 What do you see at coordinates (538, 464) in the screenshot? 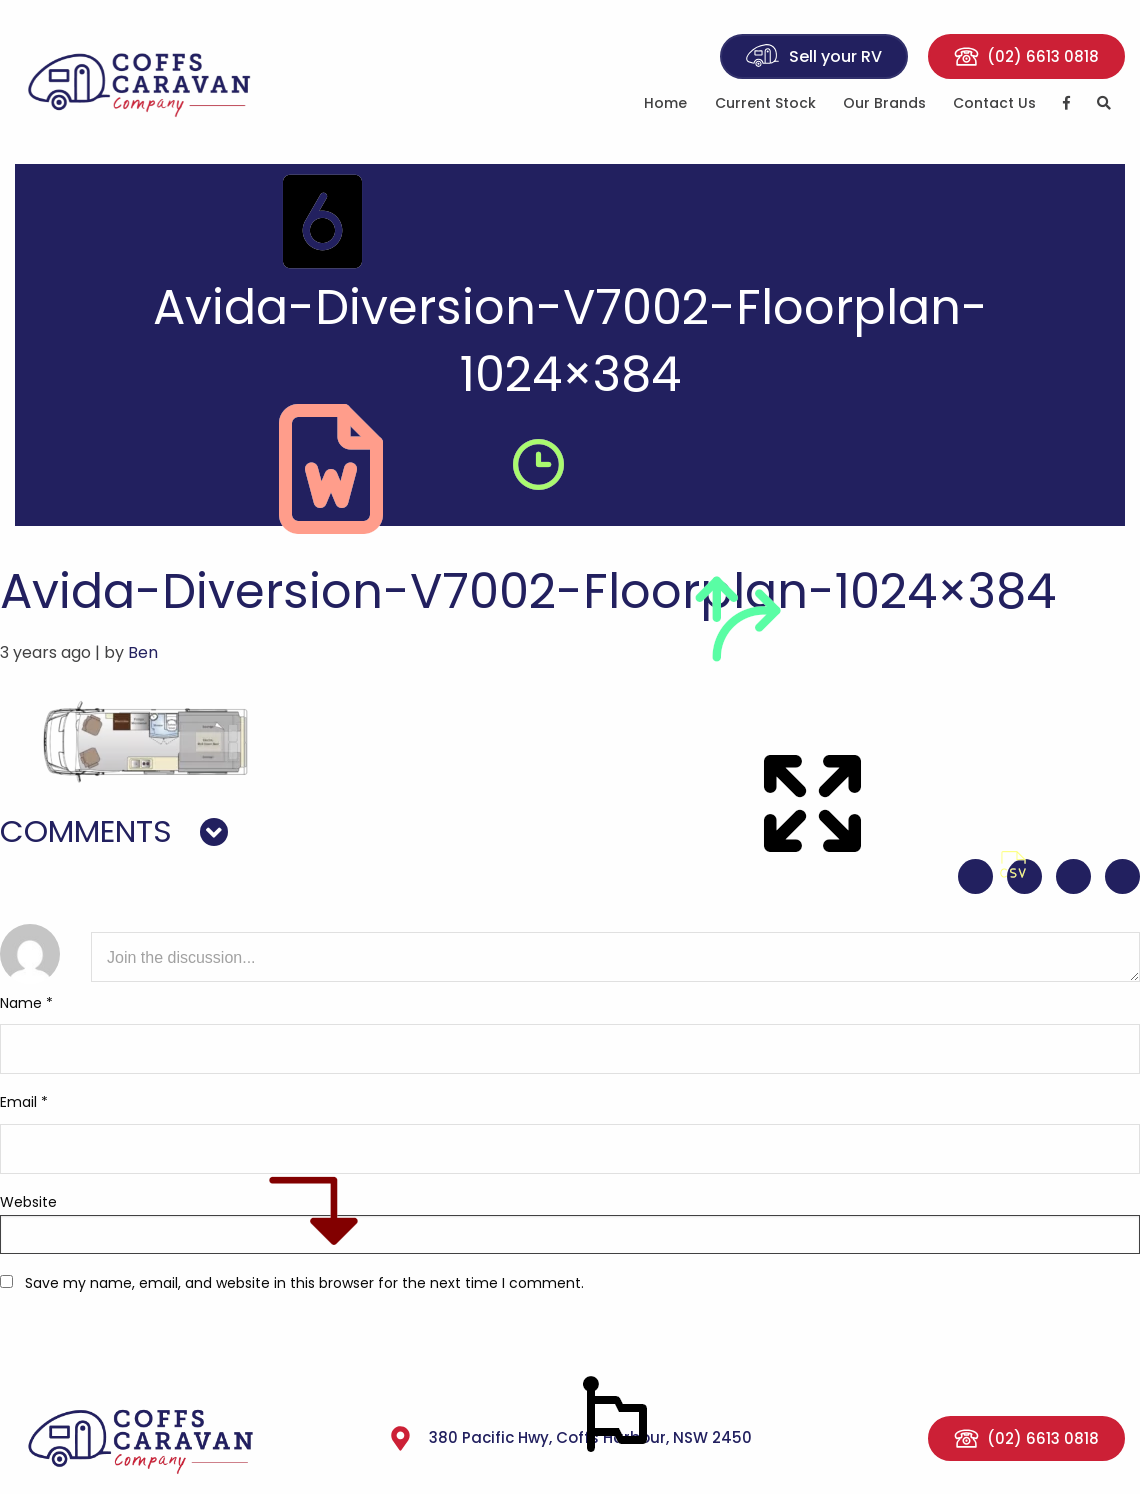
I see `view time or clock settings` at bounding box center [538, 464].